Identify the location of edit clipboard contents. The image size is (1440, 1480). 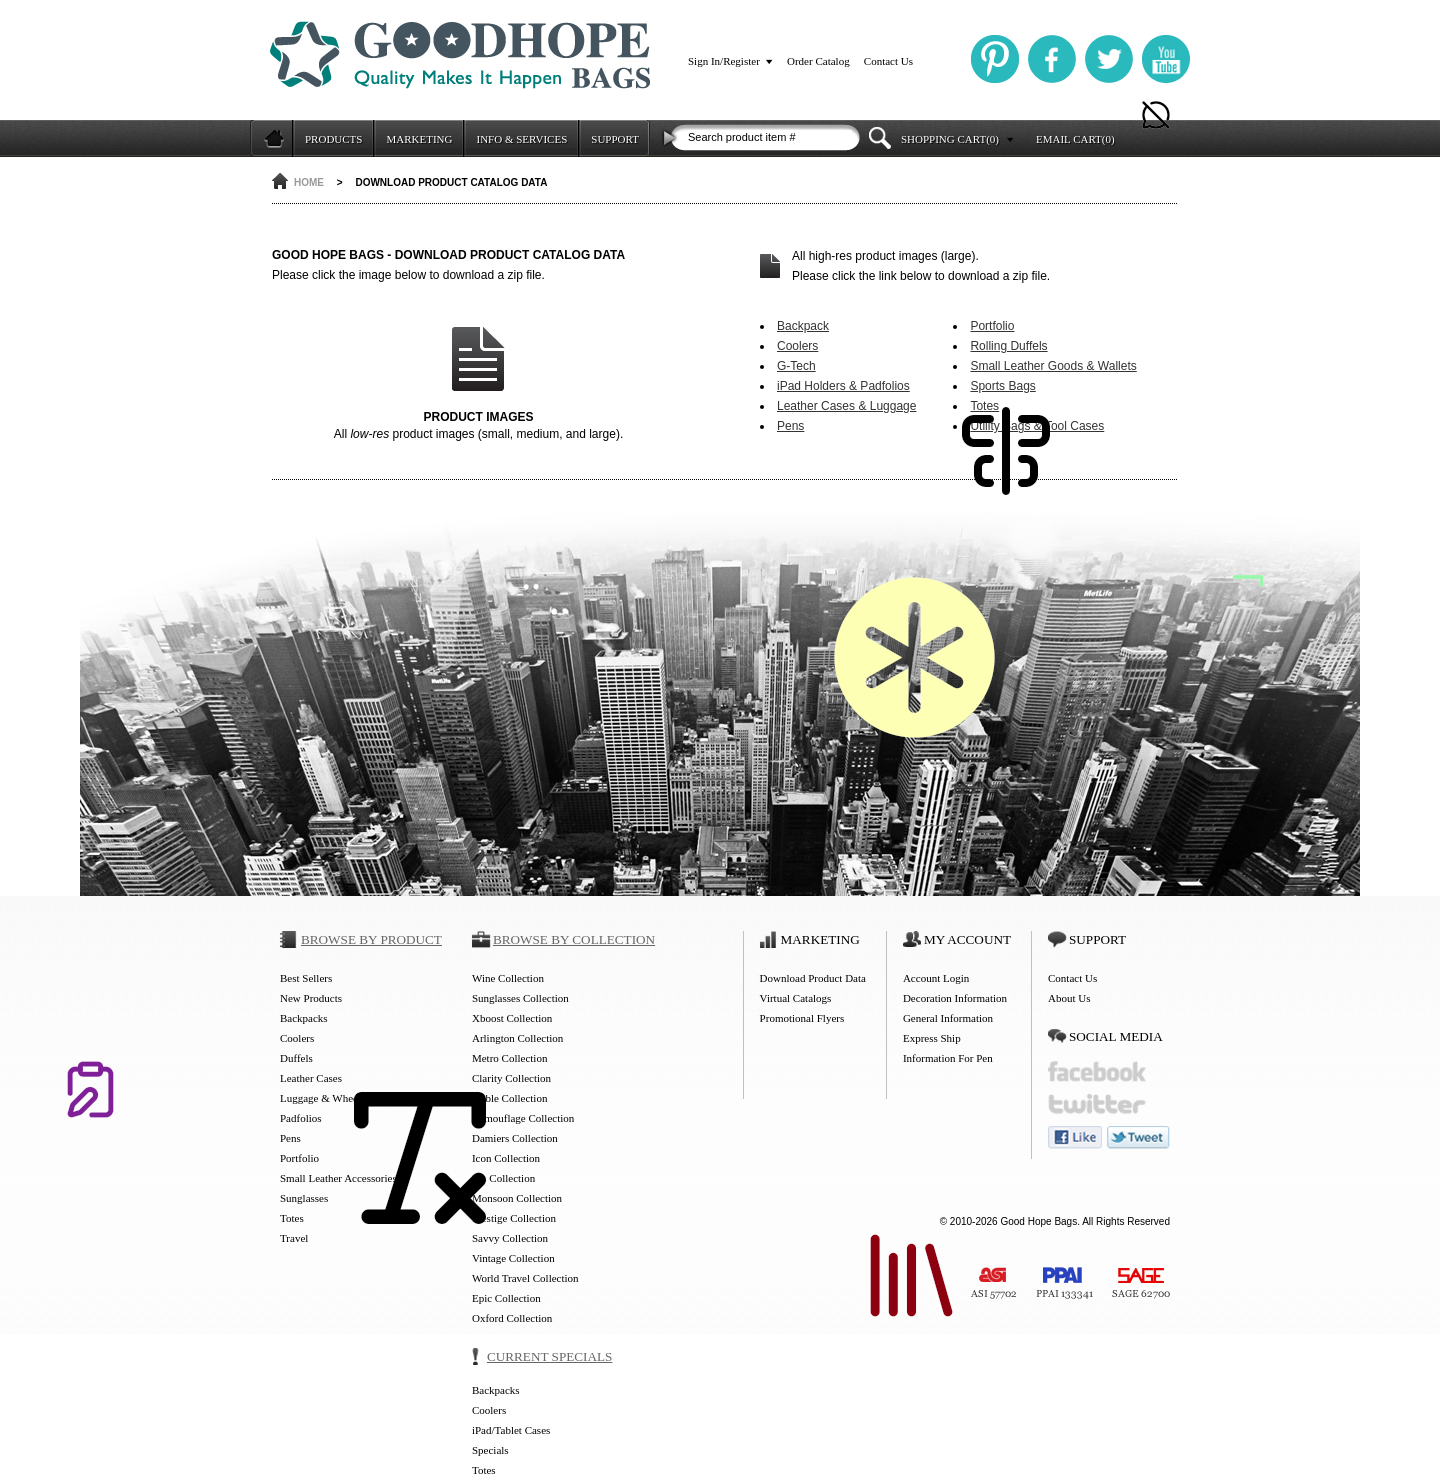
(90, 1089).